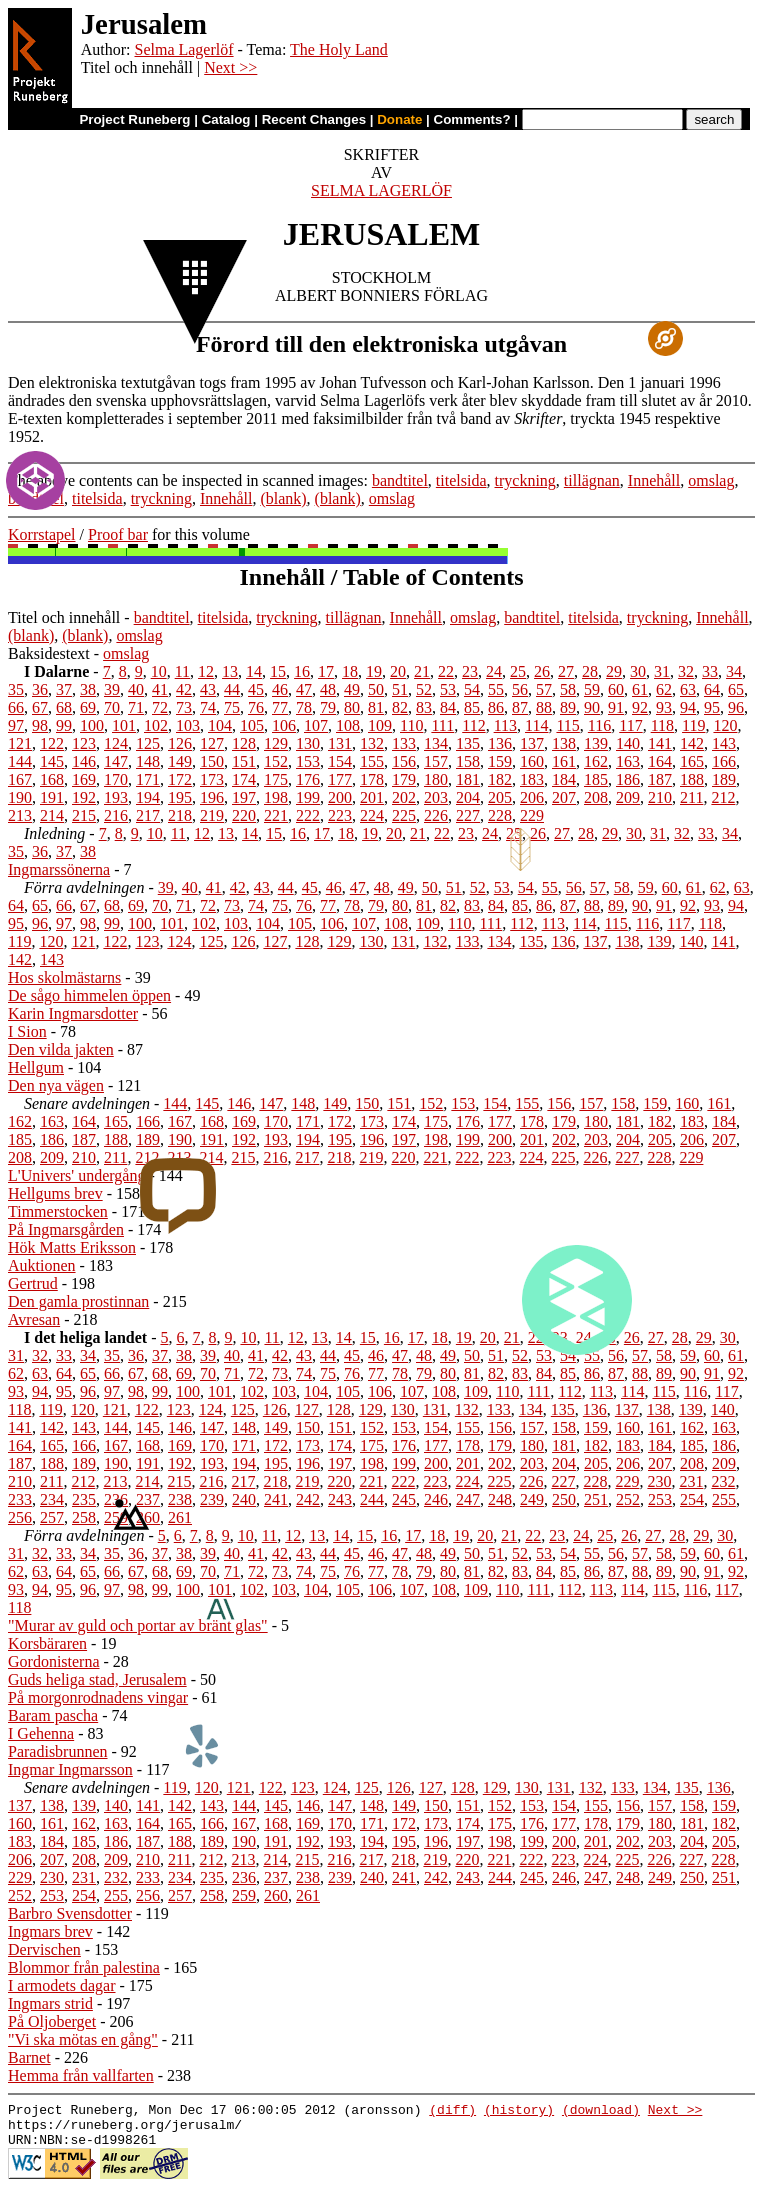  What do you see at coordinates (665, 338) in the screenshot?
I see `open the Helium network app` at bounding box center [665, 338].